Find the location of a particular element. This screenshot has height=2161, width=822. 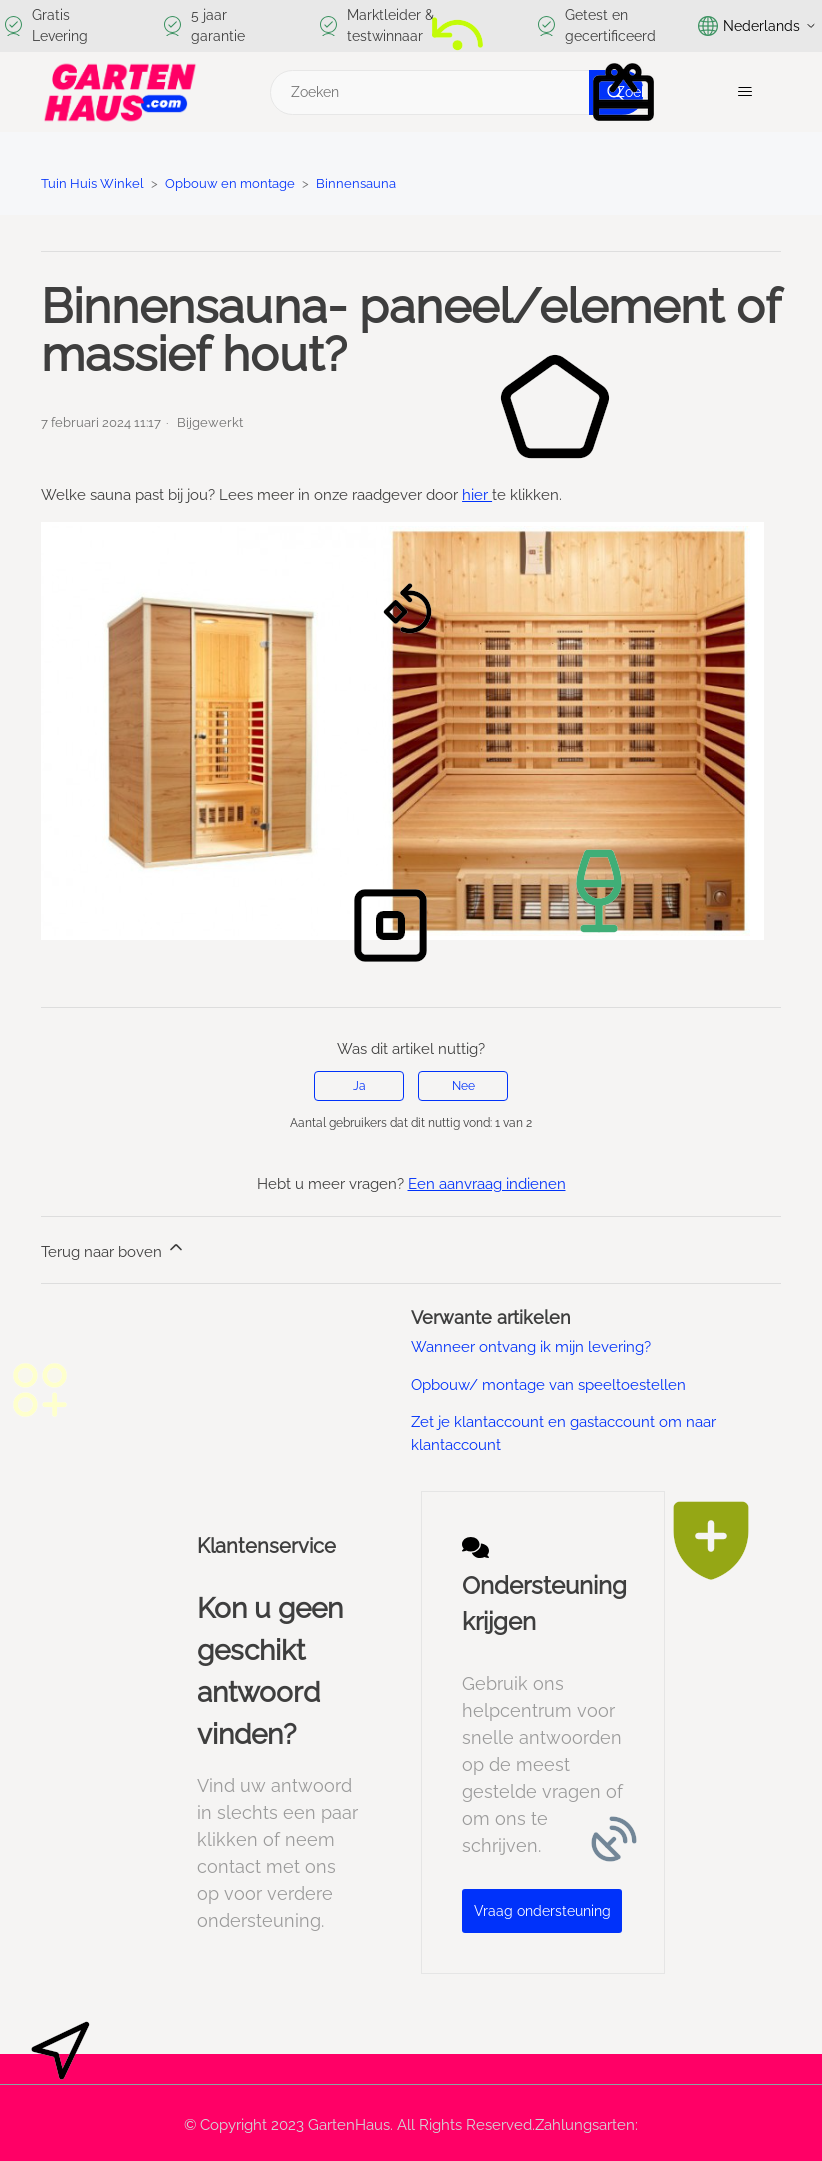

undo recent action is located at coordinates (457, 32).